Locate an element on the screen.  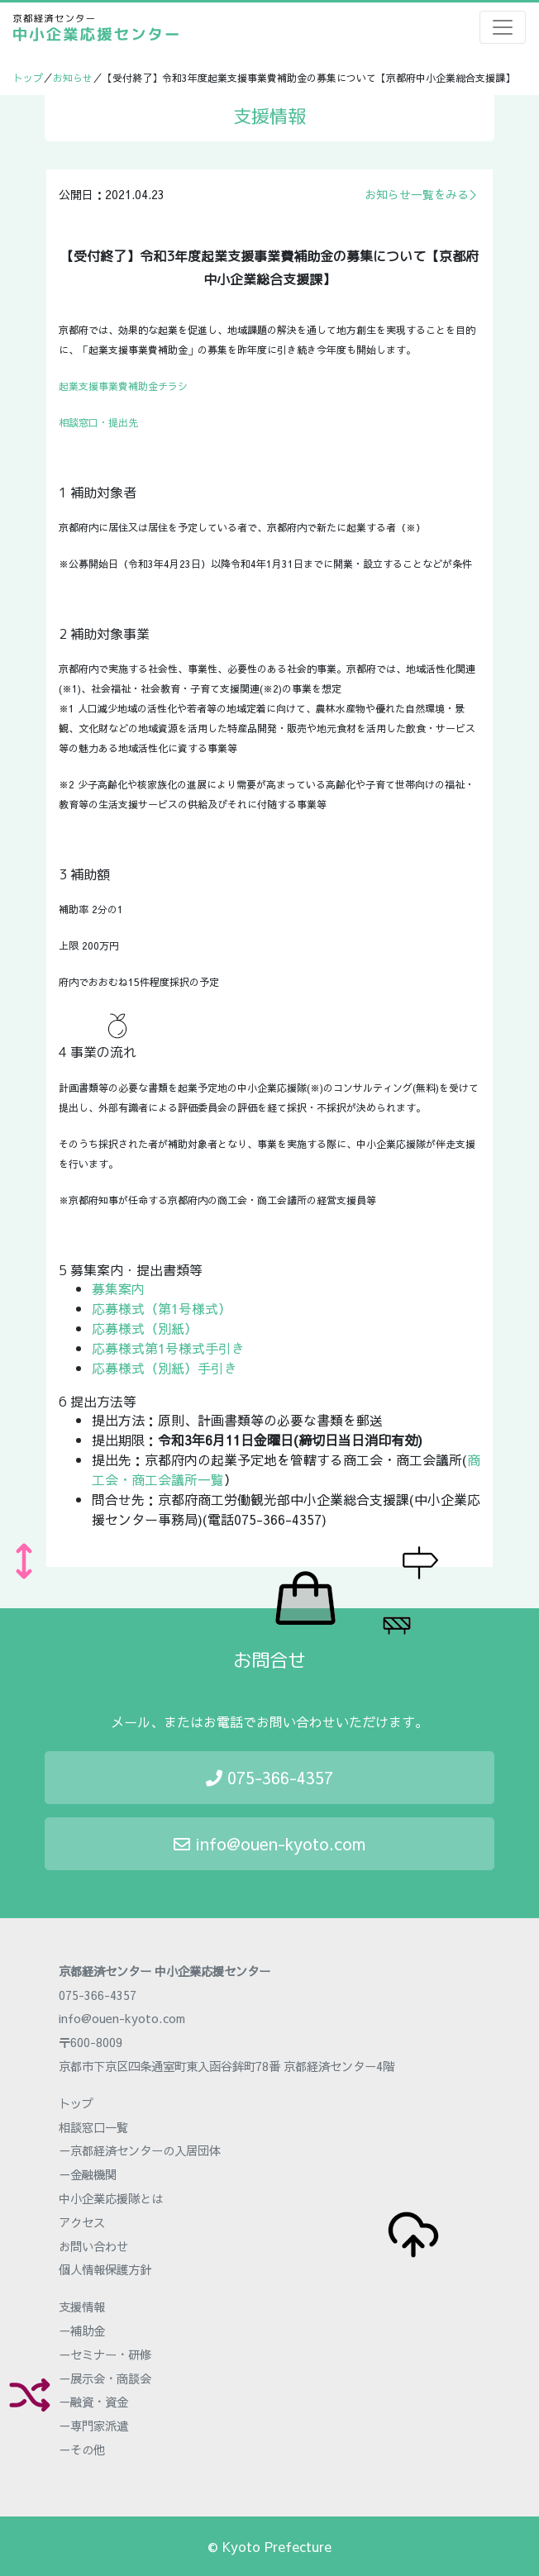
adjust vertical position or order is located at coordinates (24, 1561).